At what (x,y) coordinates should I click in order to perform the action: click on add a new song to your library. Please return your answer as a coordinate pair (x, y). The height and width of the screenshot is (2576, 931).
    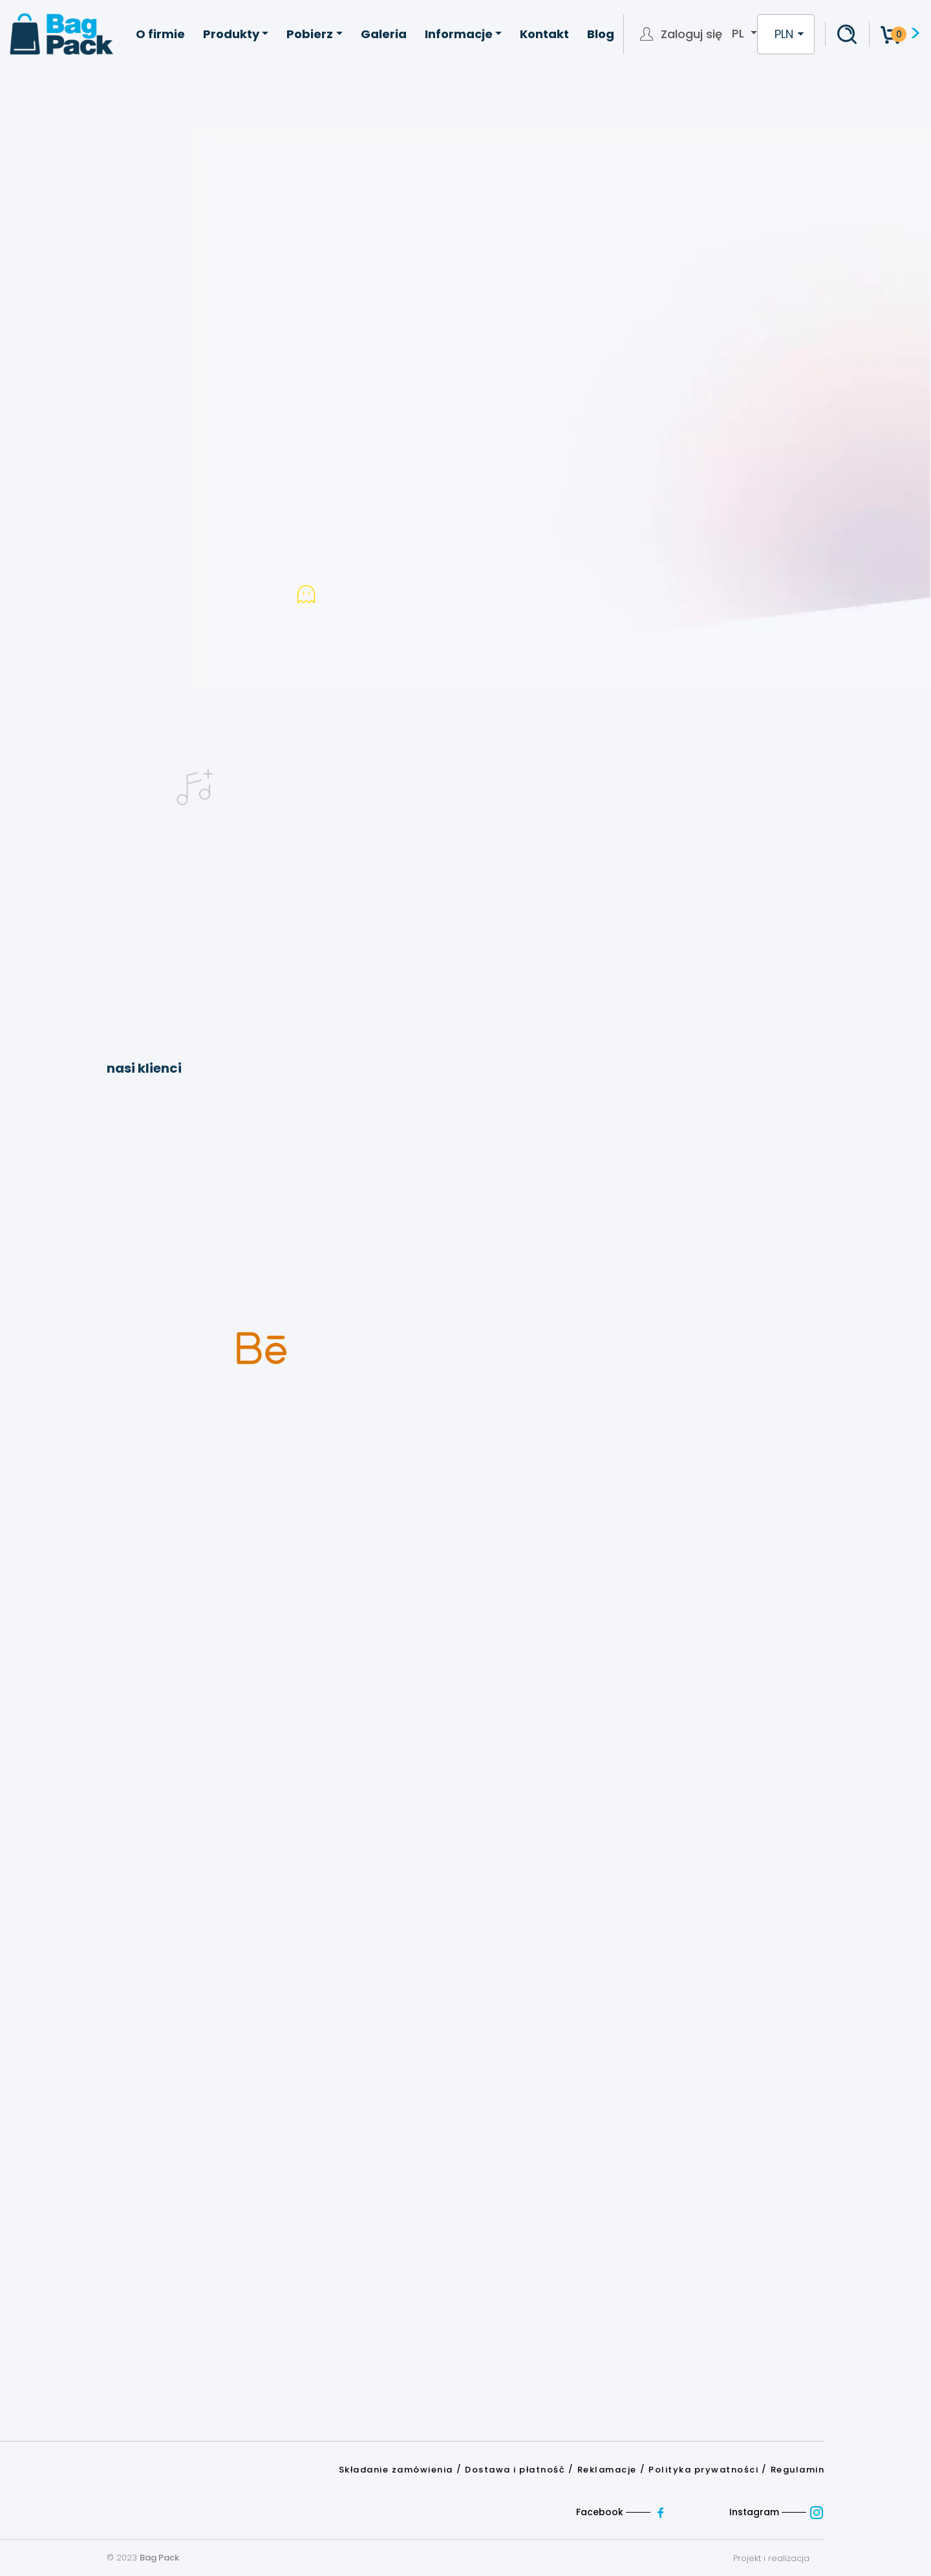
    Looking at the image, I should click on (195, 788).